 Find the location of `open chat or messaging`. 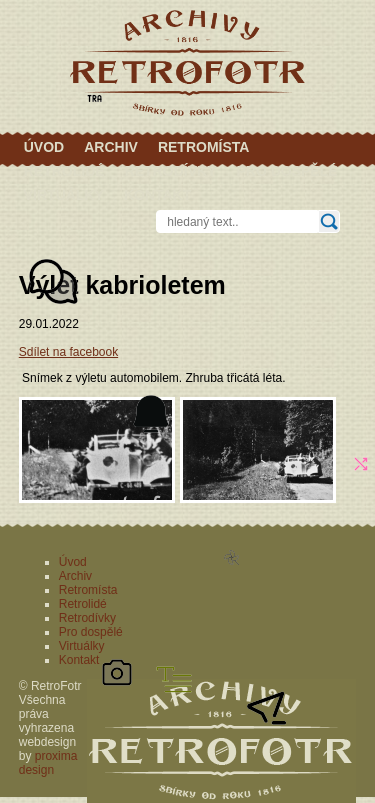

open chat or messaging is located at coordinates (53, 281).